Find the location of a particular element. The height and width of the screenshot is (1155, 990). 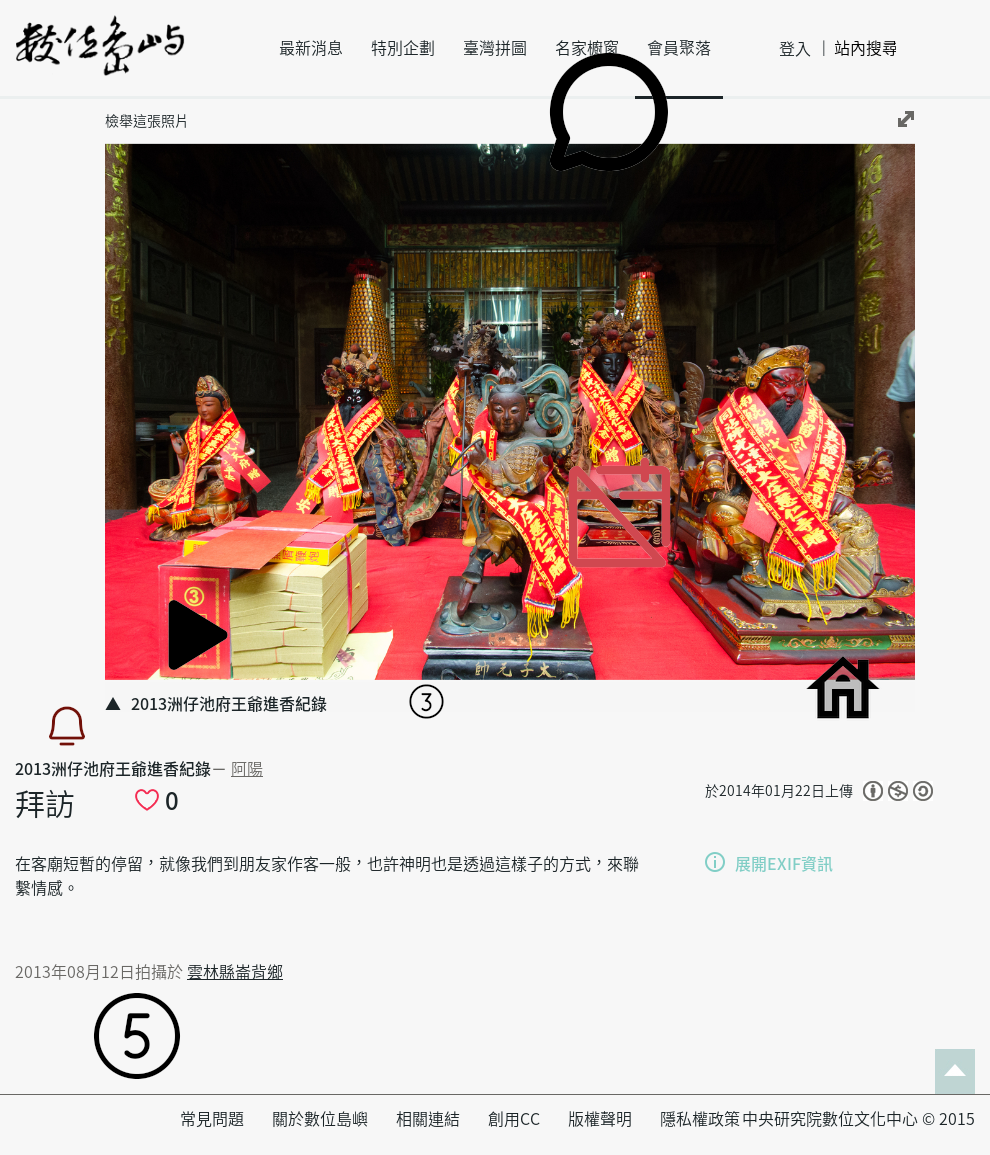

step 3 in a multi-step process is located at coordinates (426, 701).